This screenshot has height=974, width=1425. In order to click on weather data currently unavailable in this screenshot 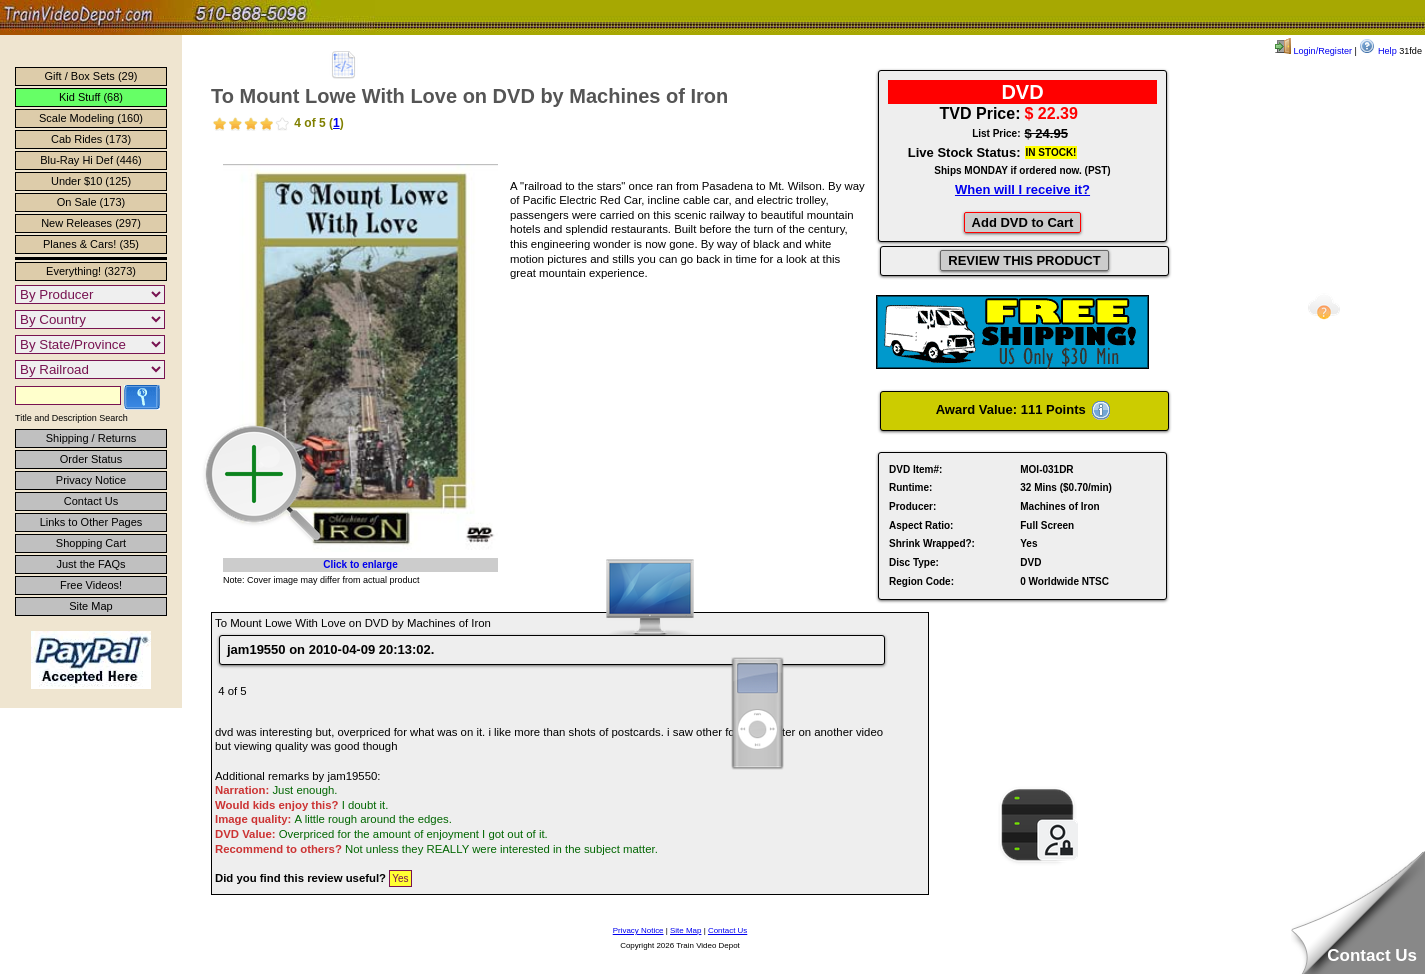, I will do `click(1324, 306)`.